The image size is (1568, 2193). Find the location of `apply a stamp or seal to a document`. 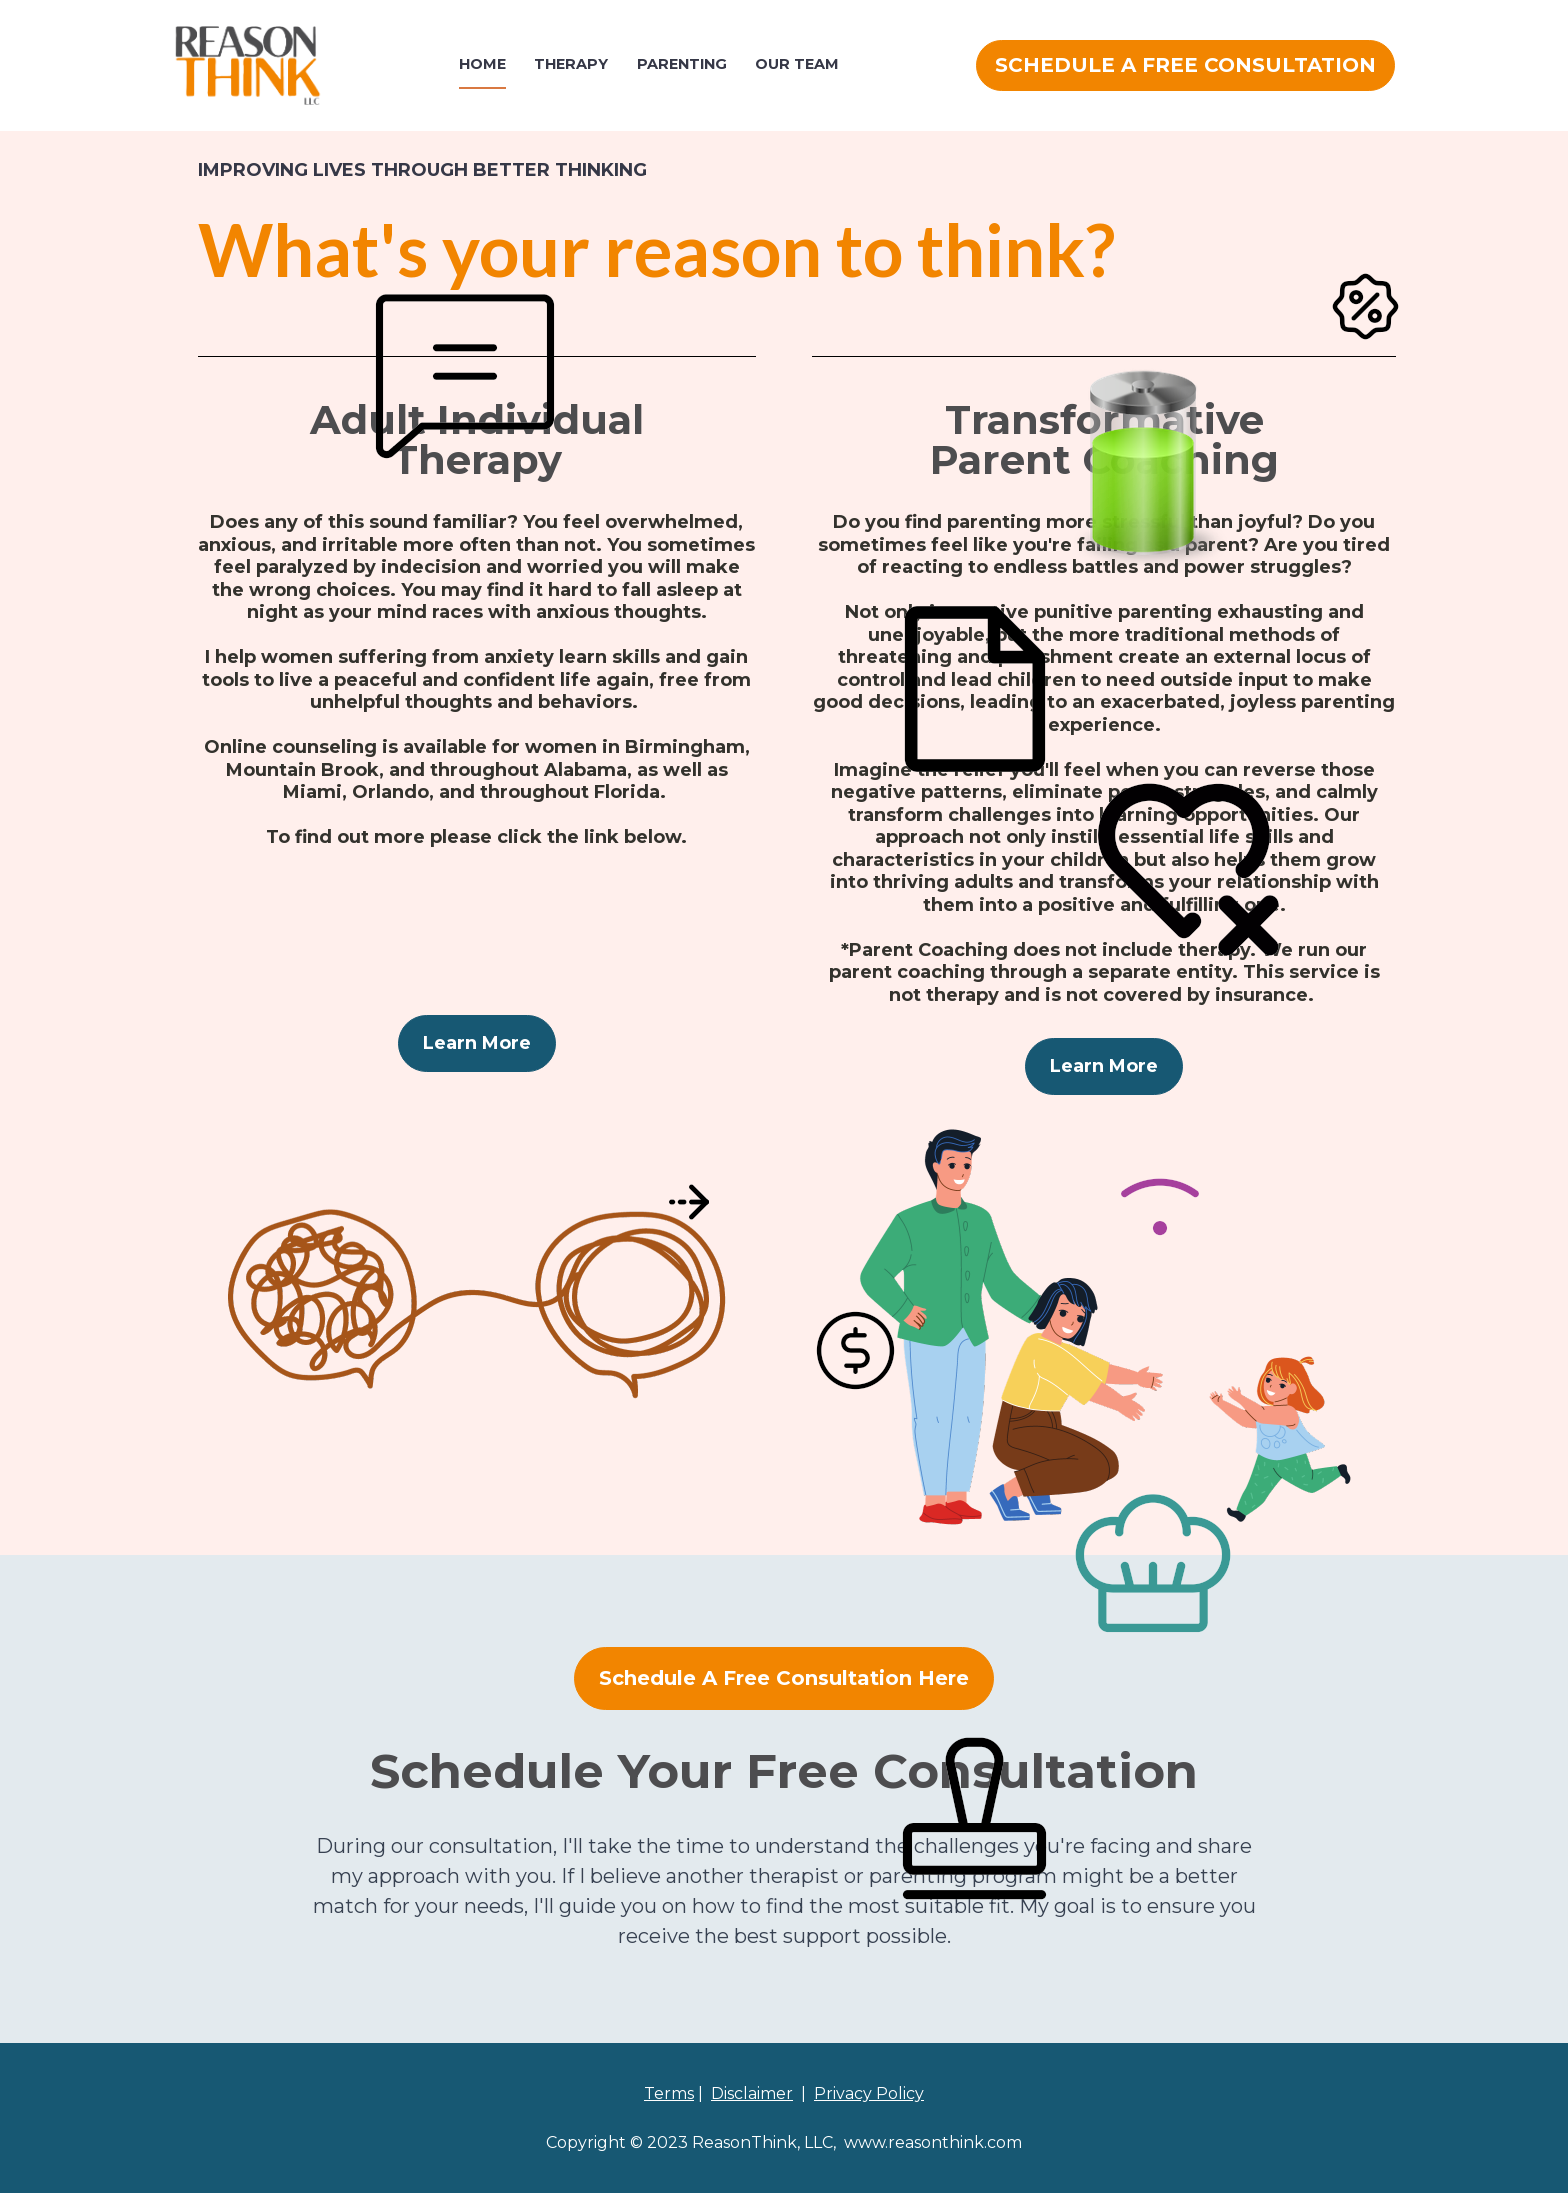

apply a stamp or seal to a document is located at coordinates (974, 1821).